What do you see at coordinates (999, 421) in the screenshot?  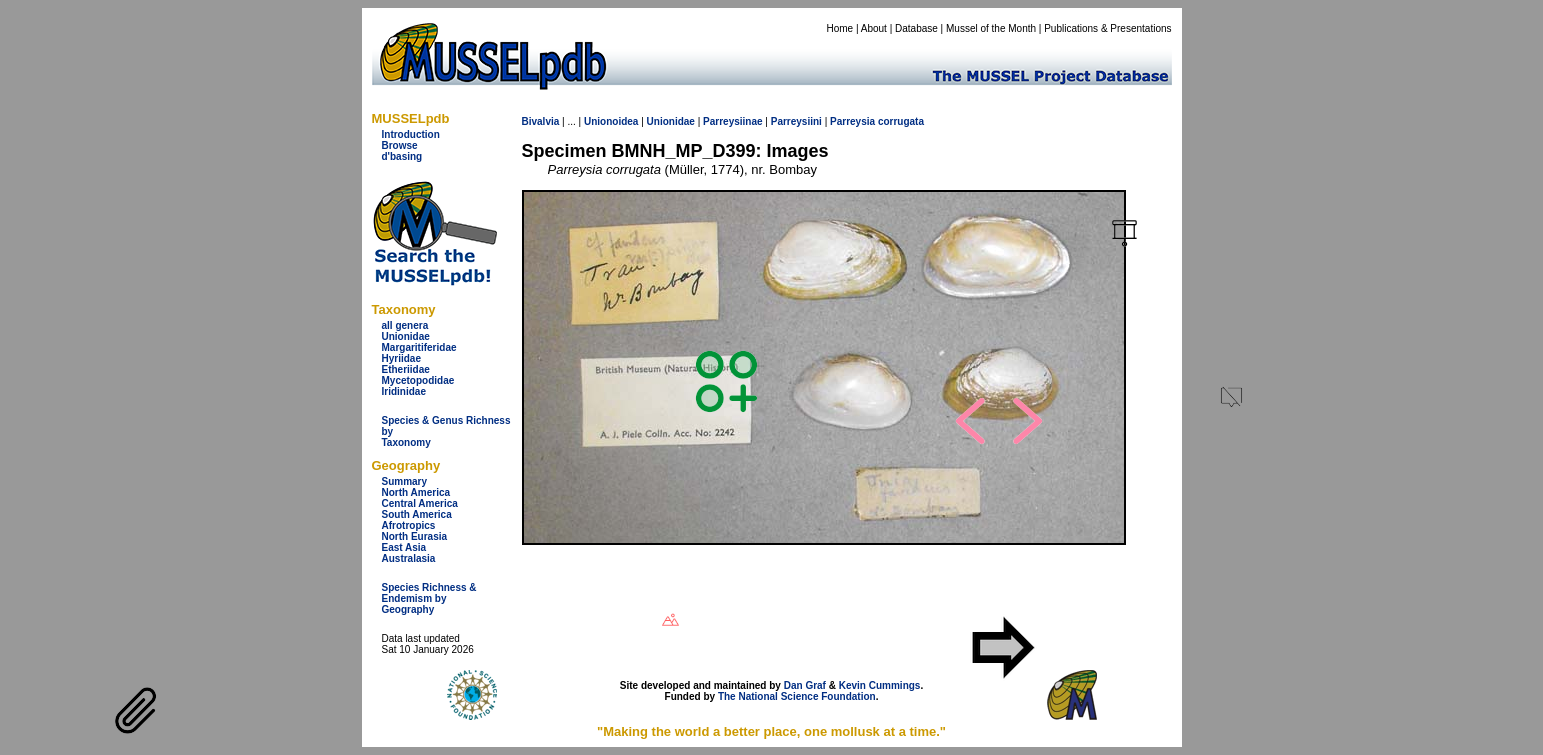 I see `view or edit source code` at bounding box center [999, 421].